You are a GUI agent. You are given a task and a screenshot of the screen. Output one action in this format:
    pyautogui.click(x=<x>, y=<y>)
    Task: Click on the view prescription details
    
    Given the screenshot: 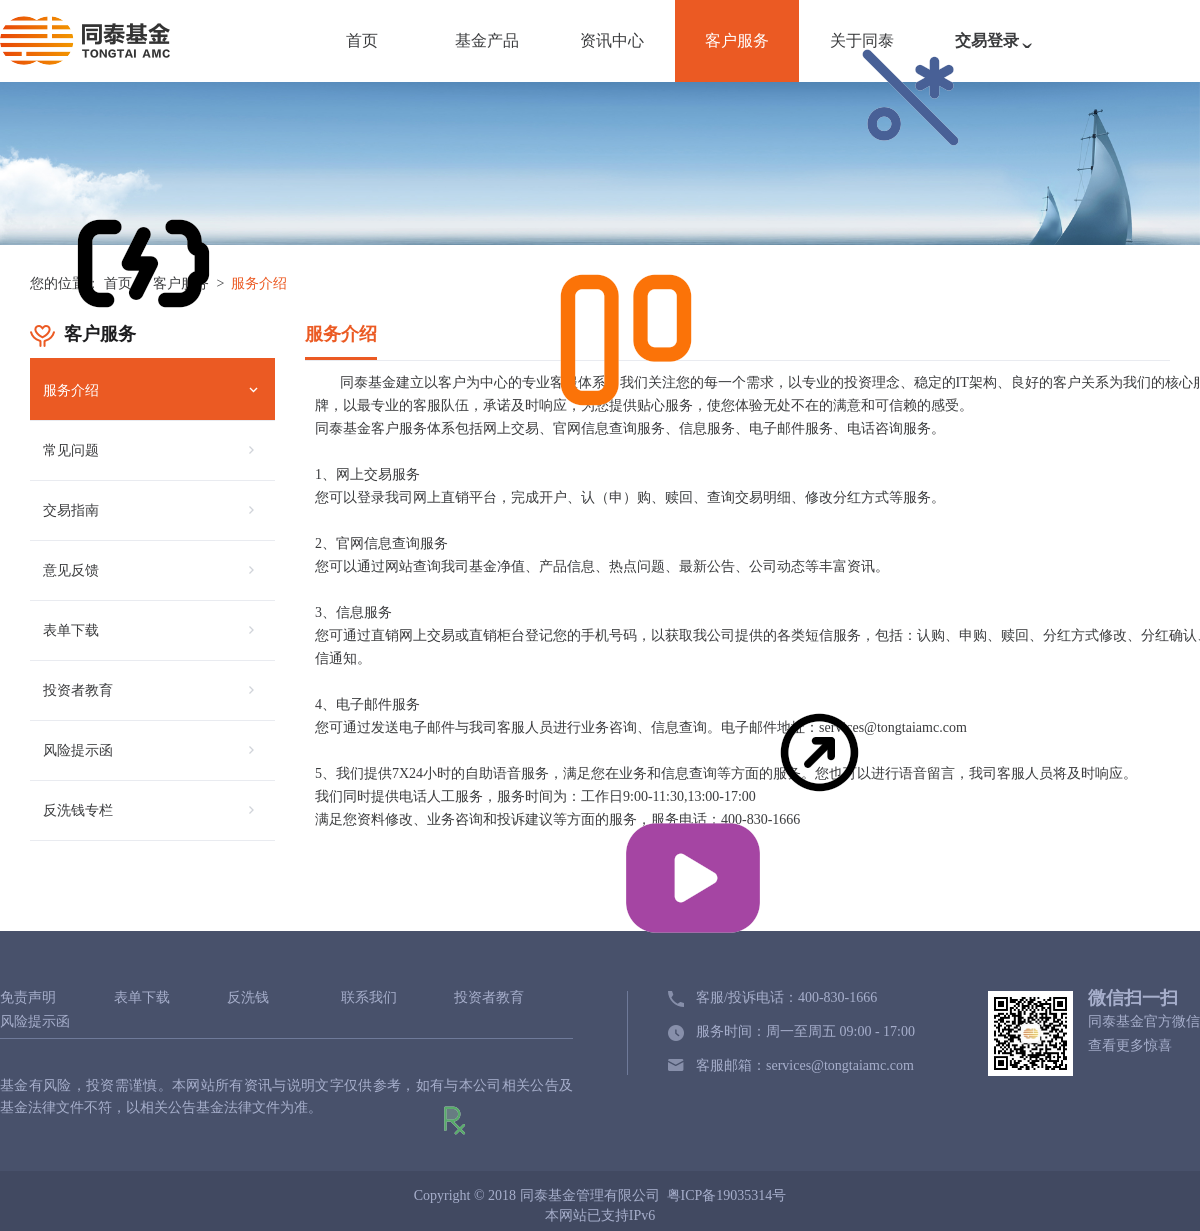 What is the action you would take?
    pyautogui.click(x=453, y=1120)
    